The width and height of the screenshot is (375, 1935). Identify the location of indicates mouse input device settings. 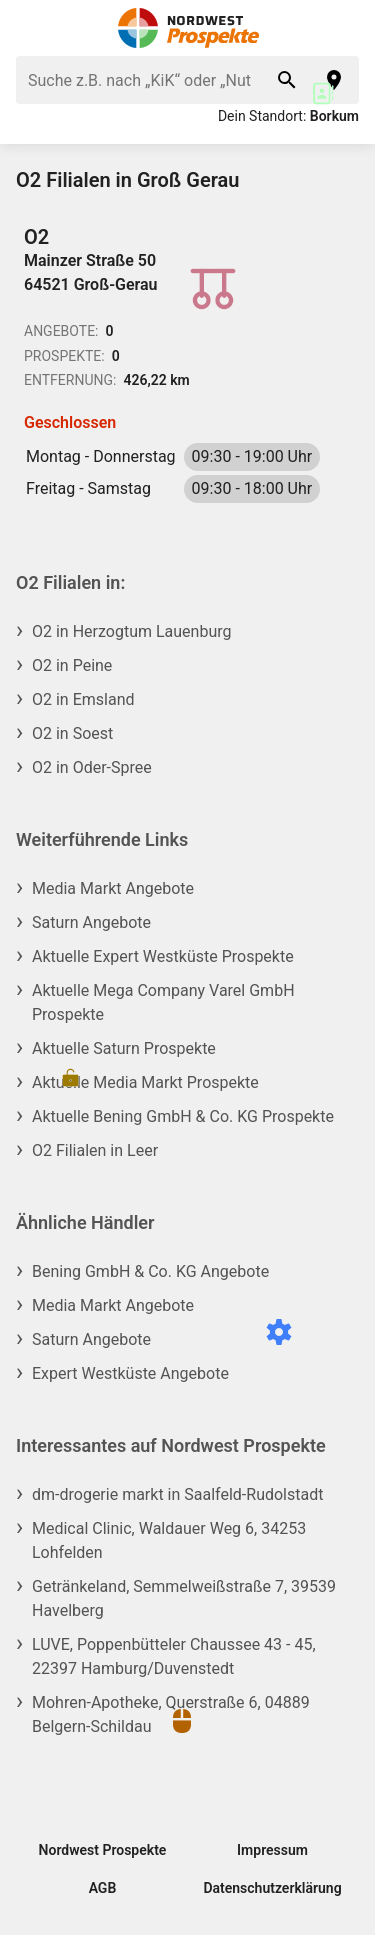
(182, 1721).